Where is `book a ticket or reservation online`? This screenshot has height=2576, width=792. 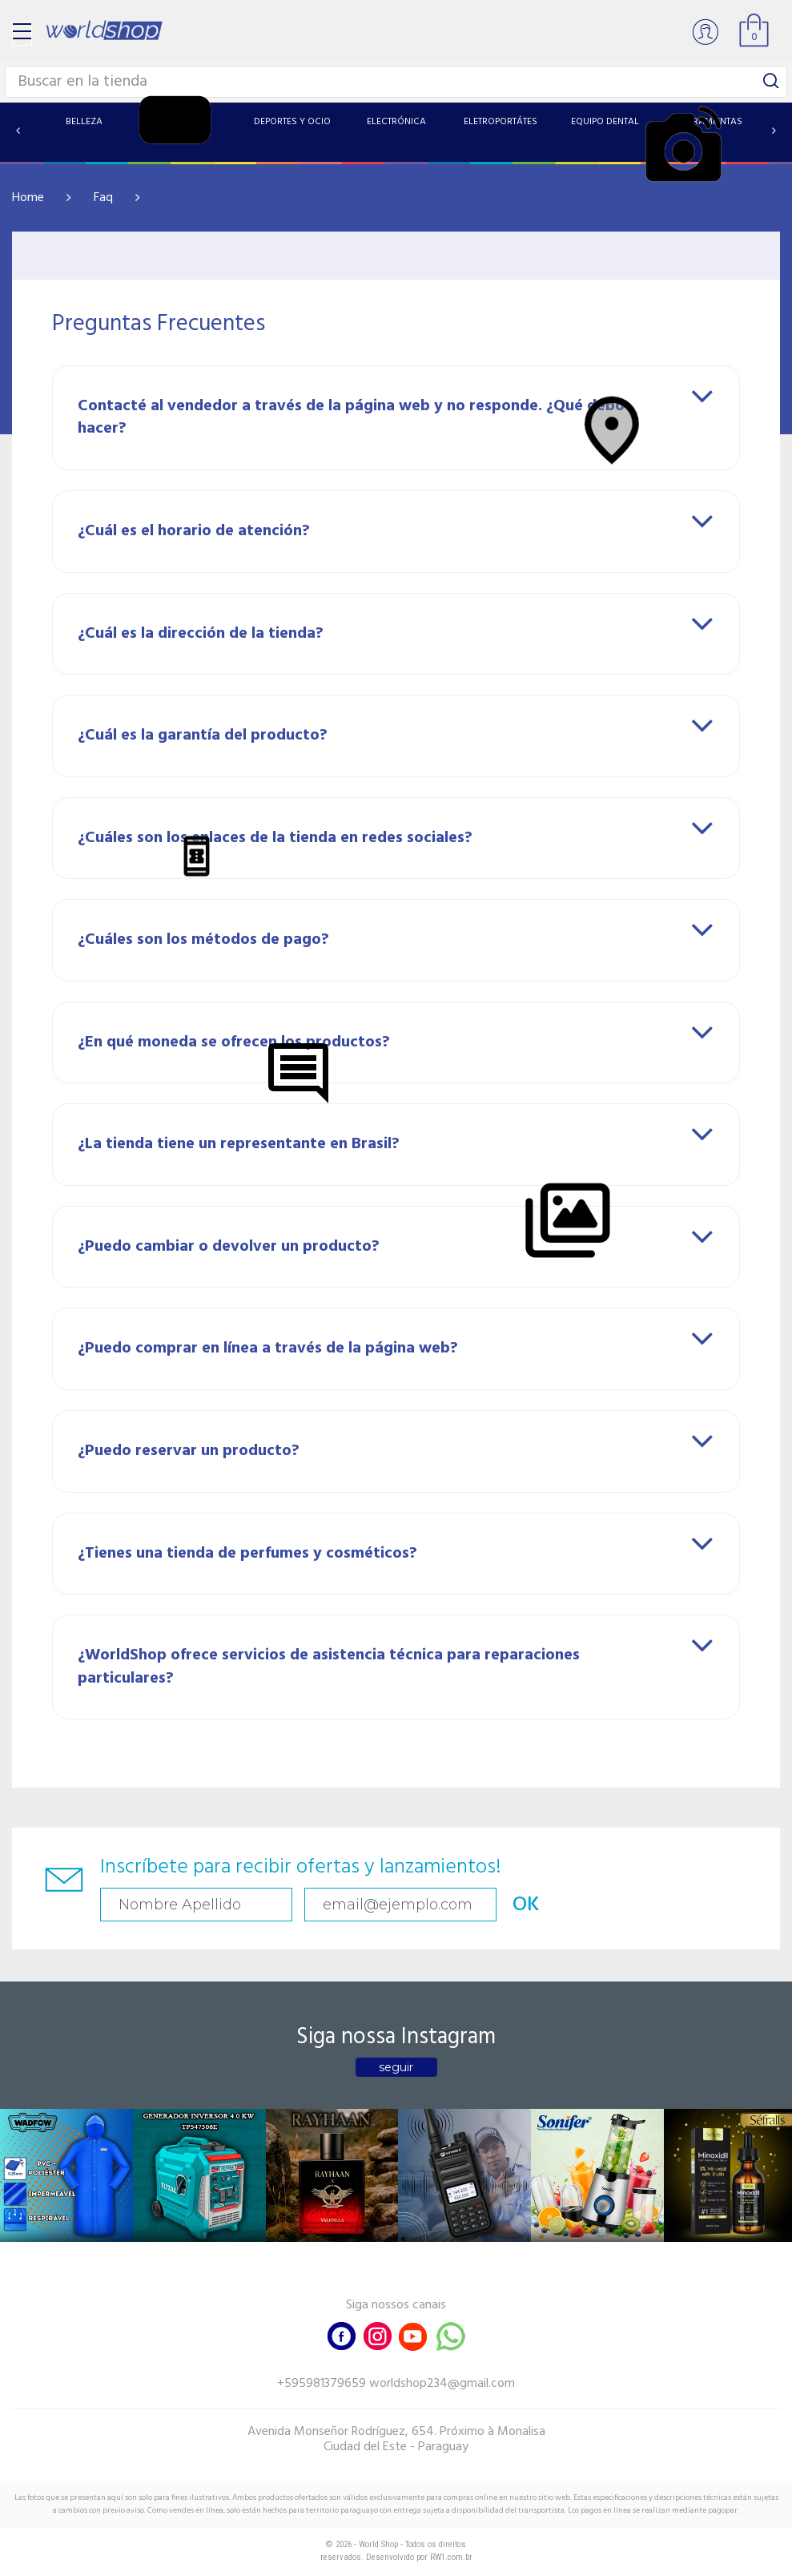 book a ticket or reservation online is located at coordinates (196, 856).